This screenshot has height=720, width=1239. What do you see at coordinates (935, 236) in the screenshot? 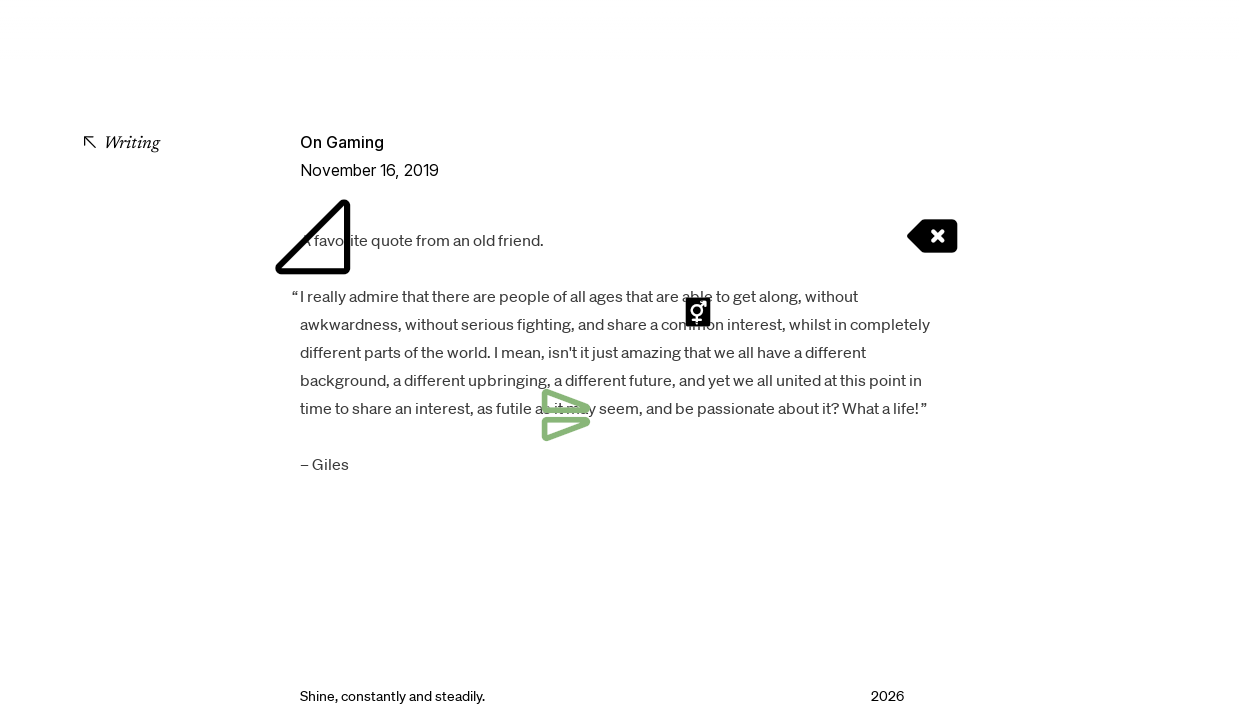
I see `delete the last character typed` at bounding box center [935, 236].